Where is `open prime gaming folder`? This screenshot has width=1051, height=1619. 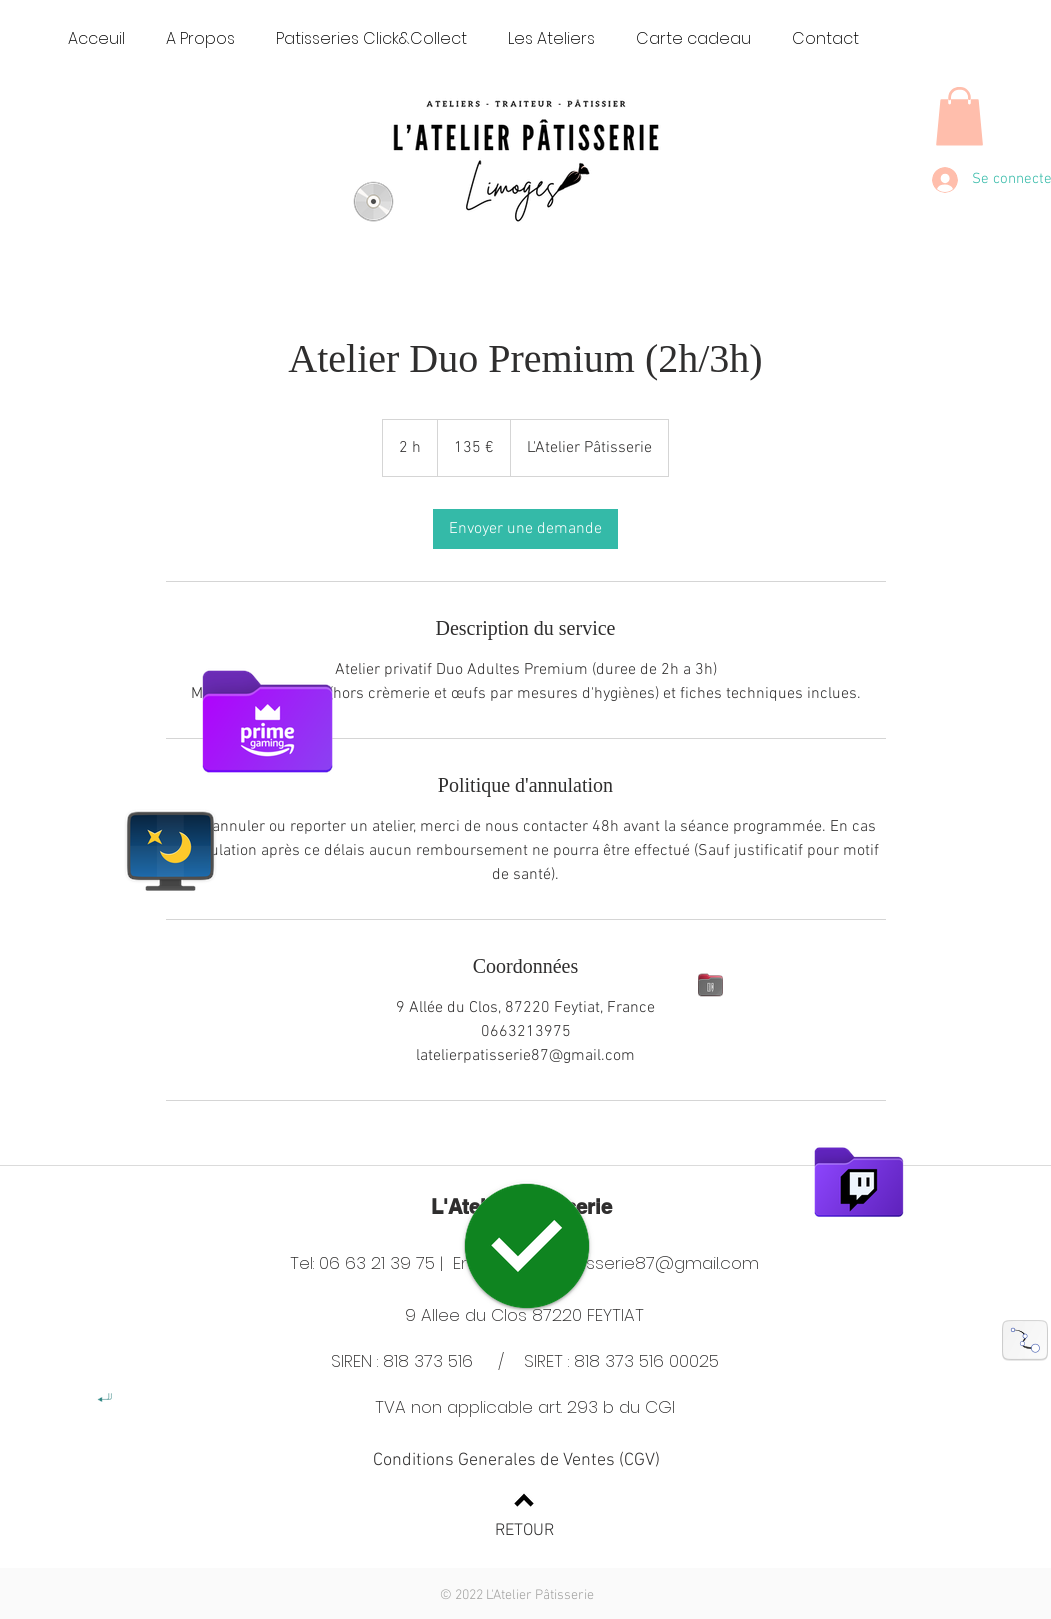 open prime gaming folder is located at coordinates (267, 725).